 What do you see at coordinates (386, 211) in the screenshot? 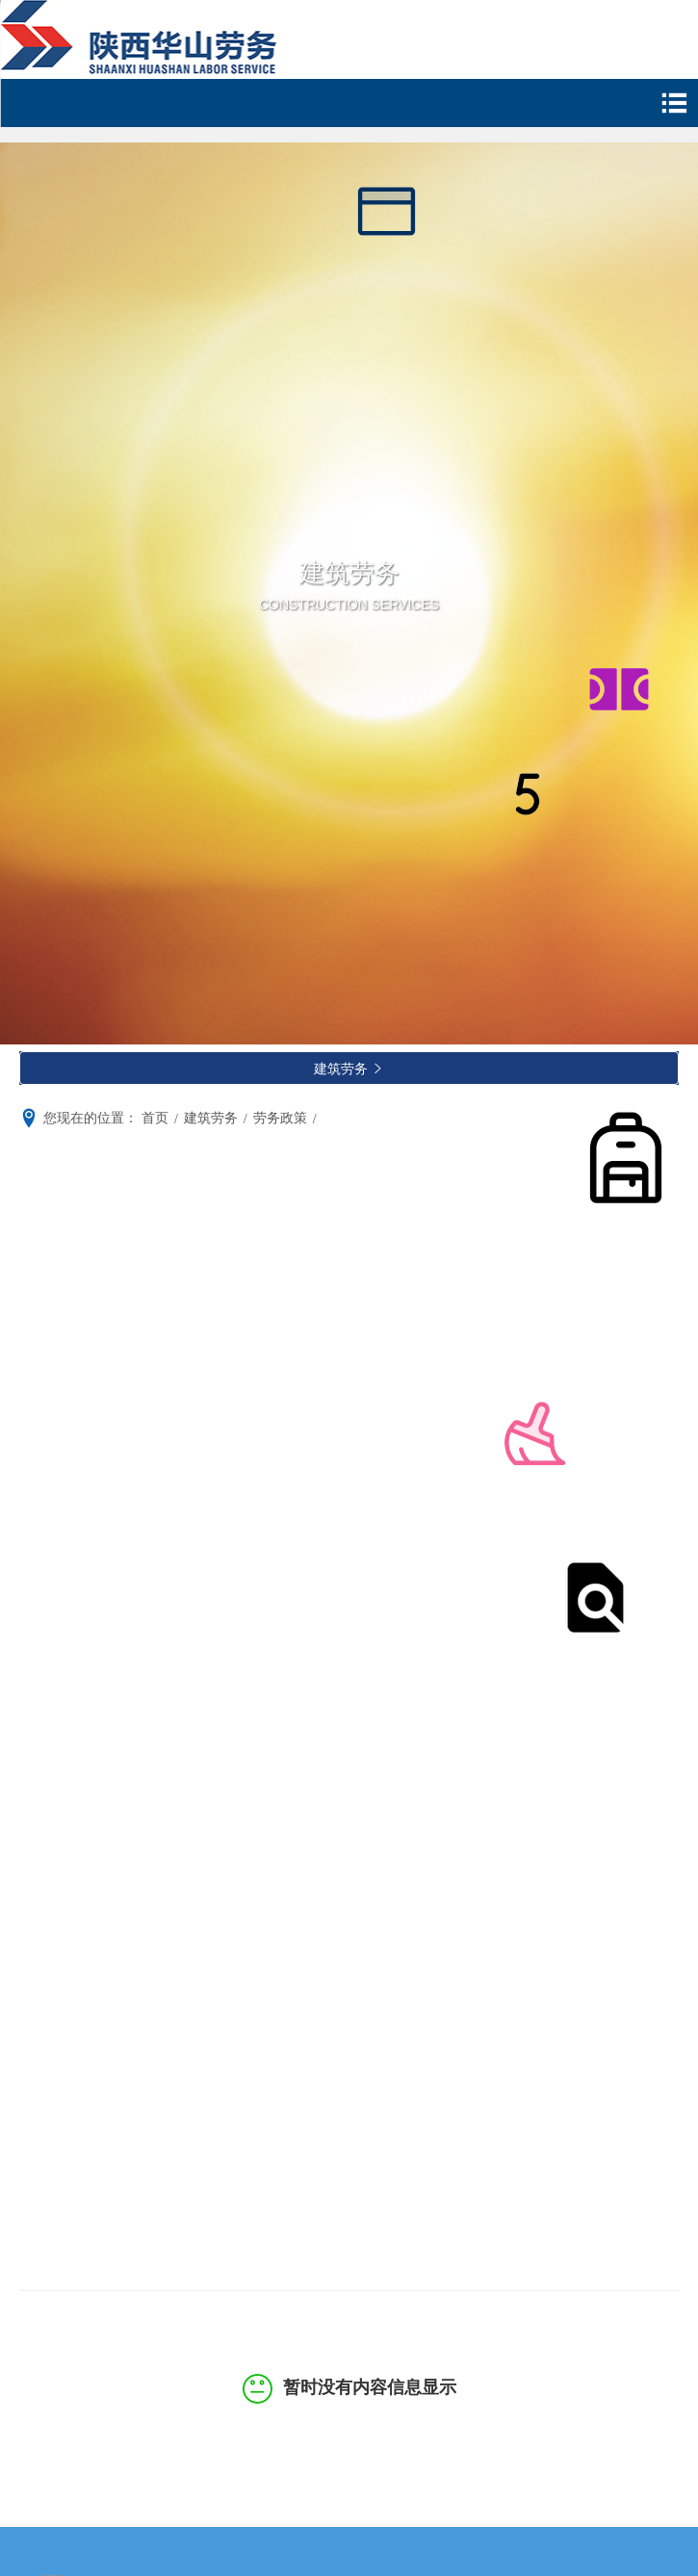
I see `open web browser` at bounding box center [386, 211].